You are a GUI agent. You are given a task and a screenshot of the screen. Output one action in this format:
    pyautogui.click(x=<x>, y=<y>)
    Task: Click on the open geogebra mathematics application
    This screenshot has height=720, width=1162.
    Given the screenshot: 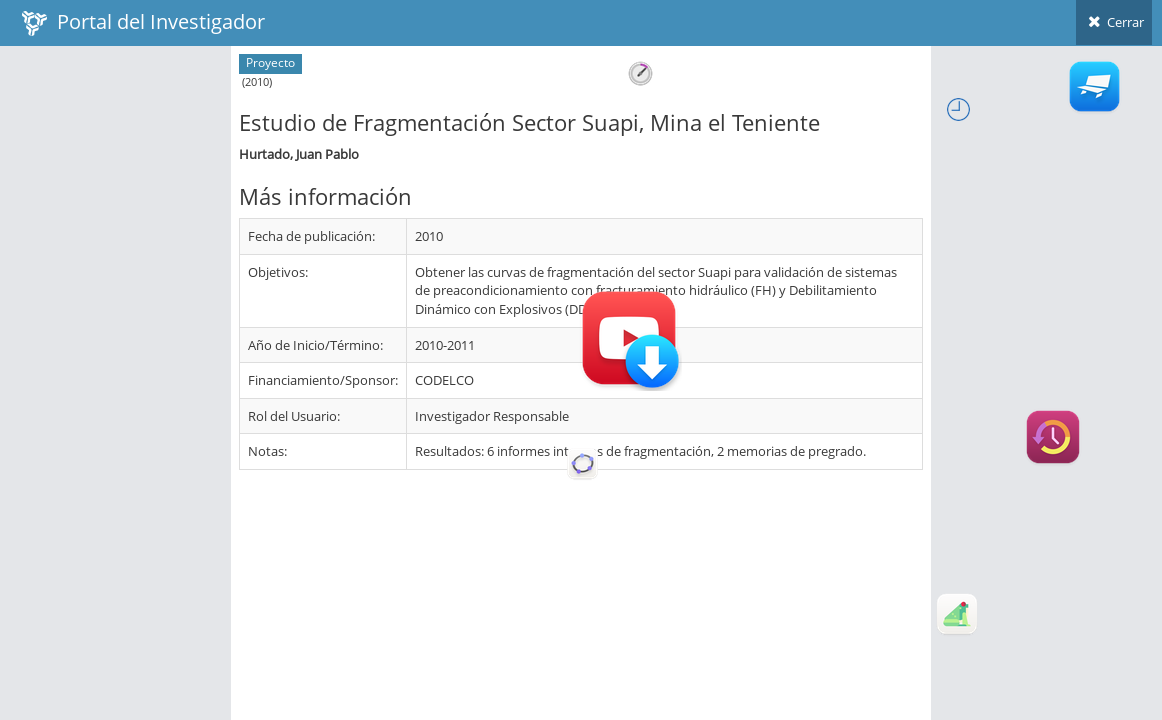 What is the action you would take?
    pyautogui.click(x=582, y=463)
    